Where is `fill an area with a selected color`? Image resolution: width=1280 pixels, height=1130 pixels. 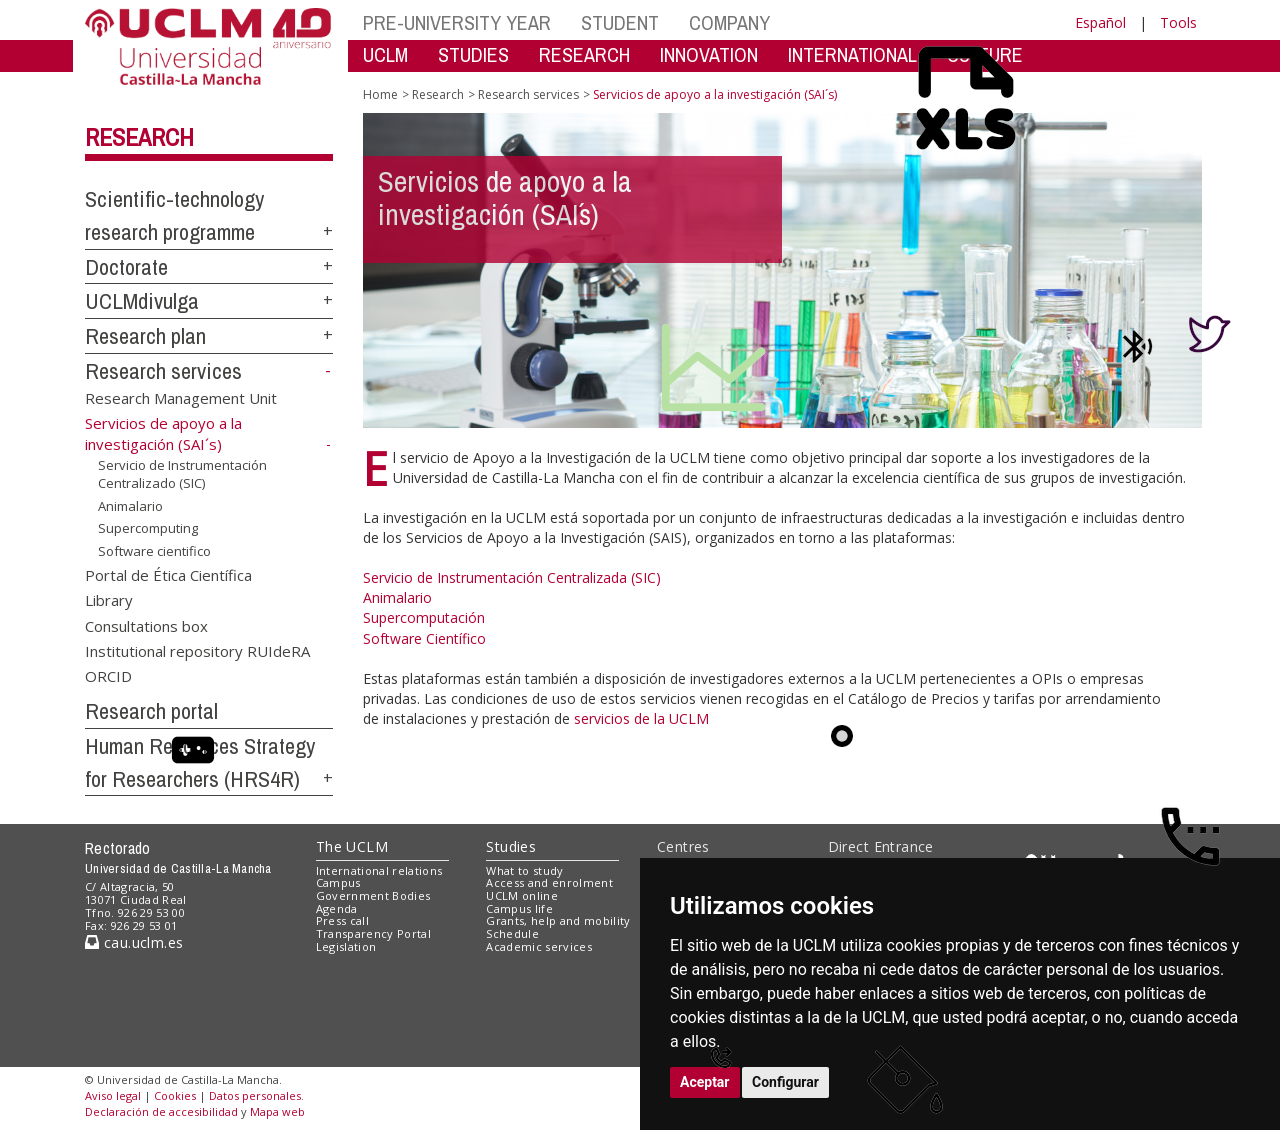
fill an area with a selected color is located at coordinates (904, 1082).